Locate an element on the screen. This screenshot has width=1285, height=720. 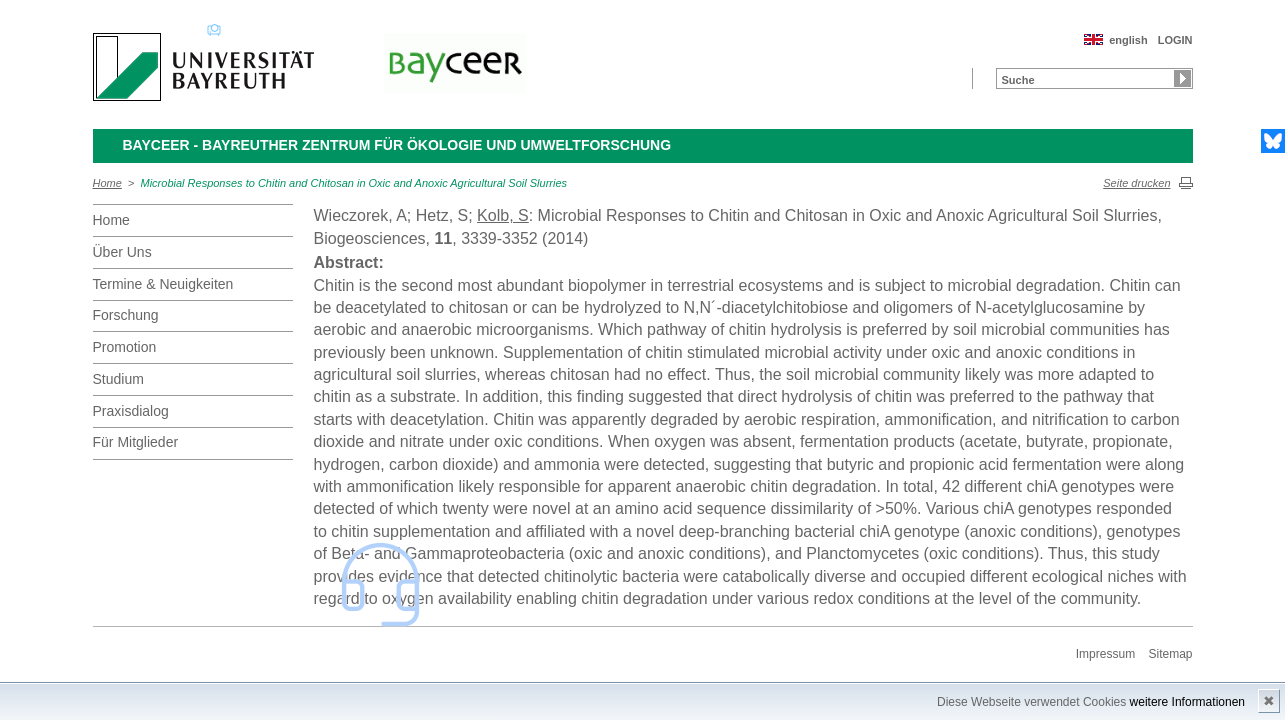
contact customer support is located at coordinates (380, 581).